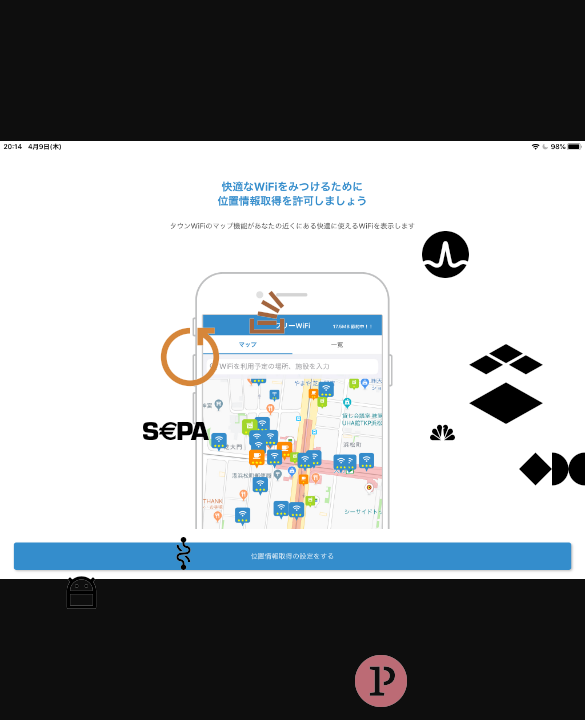 The height and width of the screenshot is (720, 585). I want to click on broadcom company logo, so click(445, 254).